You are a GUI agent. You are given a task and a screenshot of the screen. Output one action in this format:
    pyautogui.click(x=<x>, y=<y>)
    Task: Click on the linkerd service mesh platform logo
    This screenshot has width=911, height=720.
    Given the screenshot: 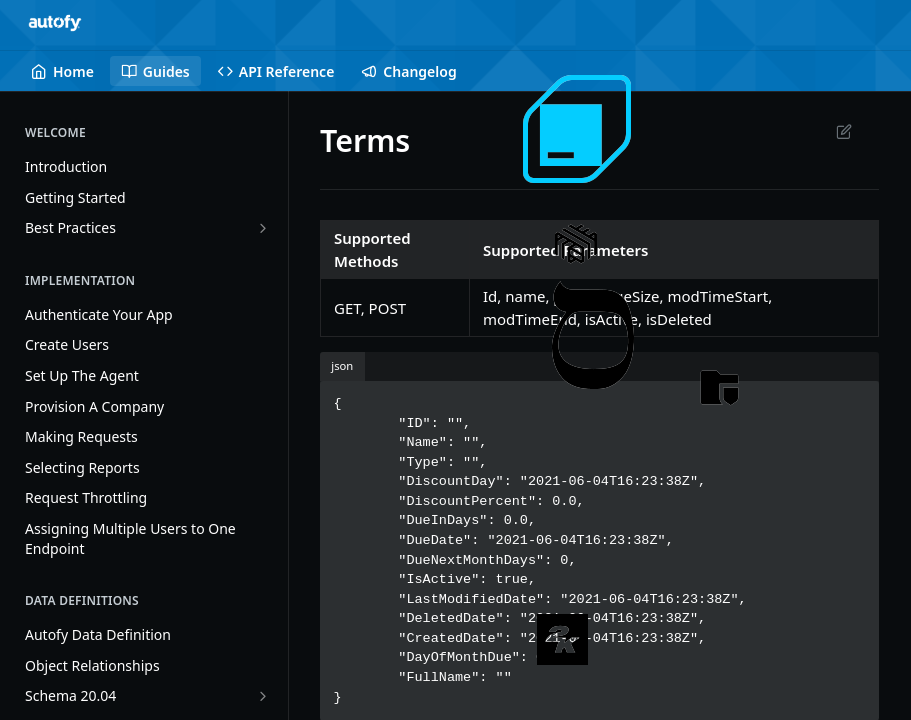 What is the action you would take?
    pyautogui.click(x=576, y=244)
    